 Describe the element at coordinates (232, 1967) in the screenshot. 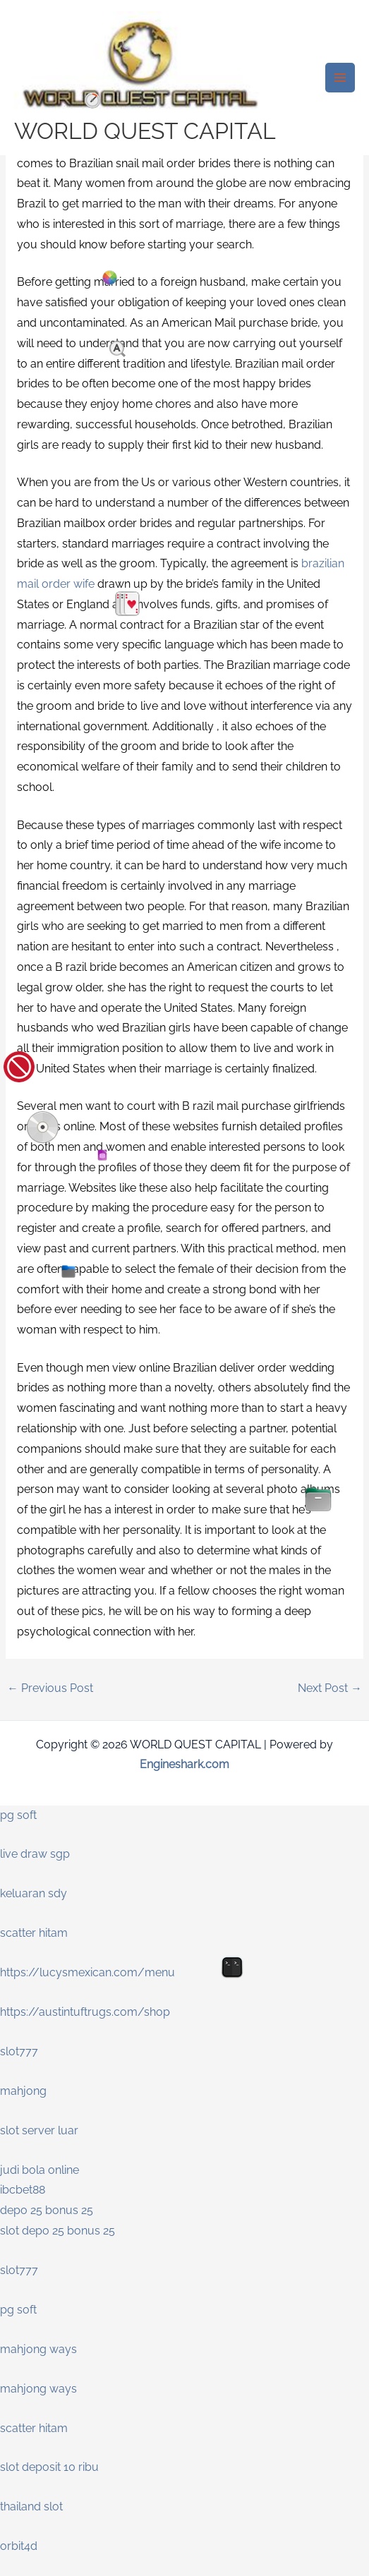

I see `open terminix terminal emulator` at that location.